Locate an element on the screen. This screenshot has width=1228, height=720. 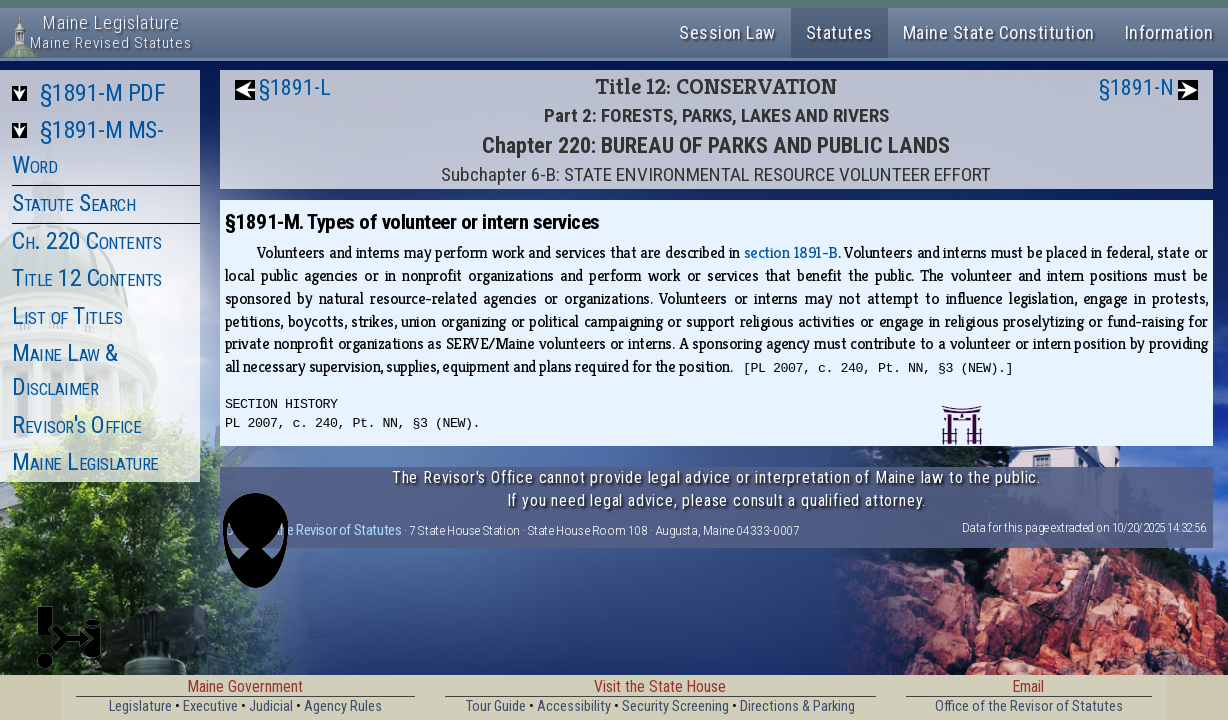
access japanese cultural or religious content is located at coordinates (962, 424).